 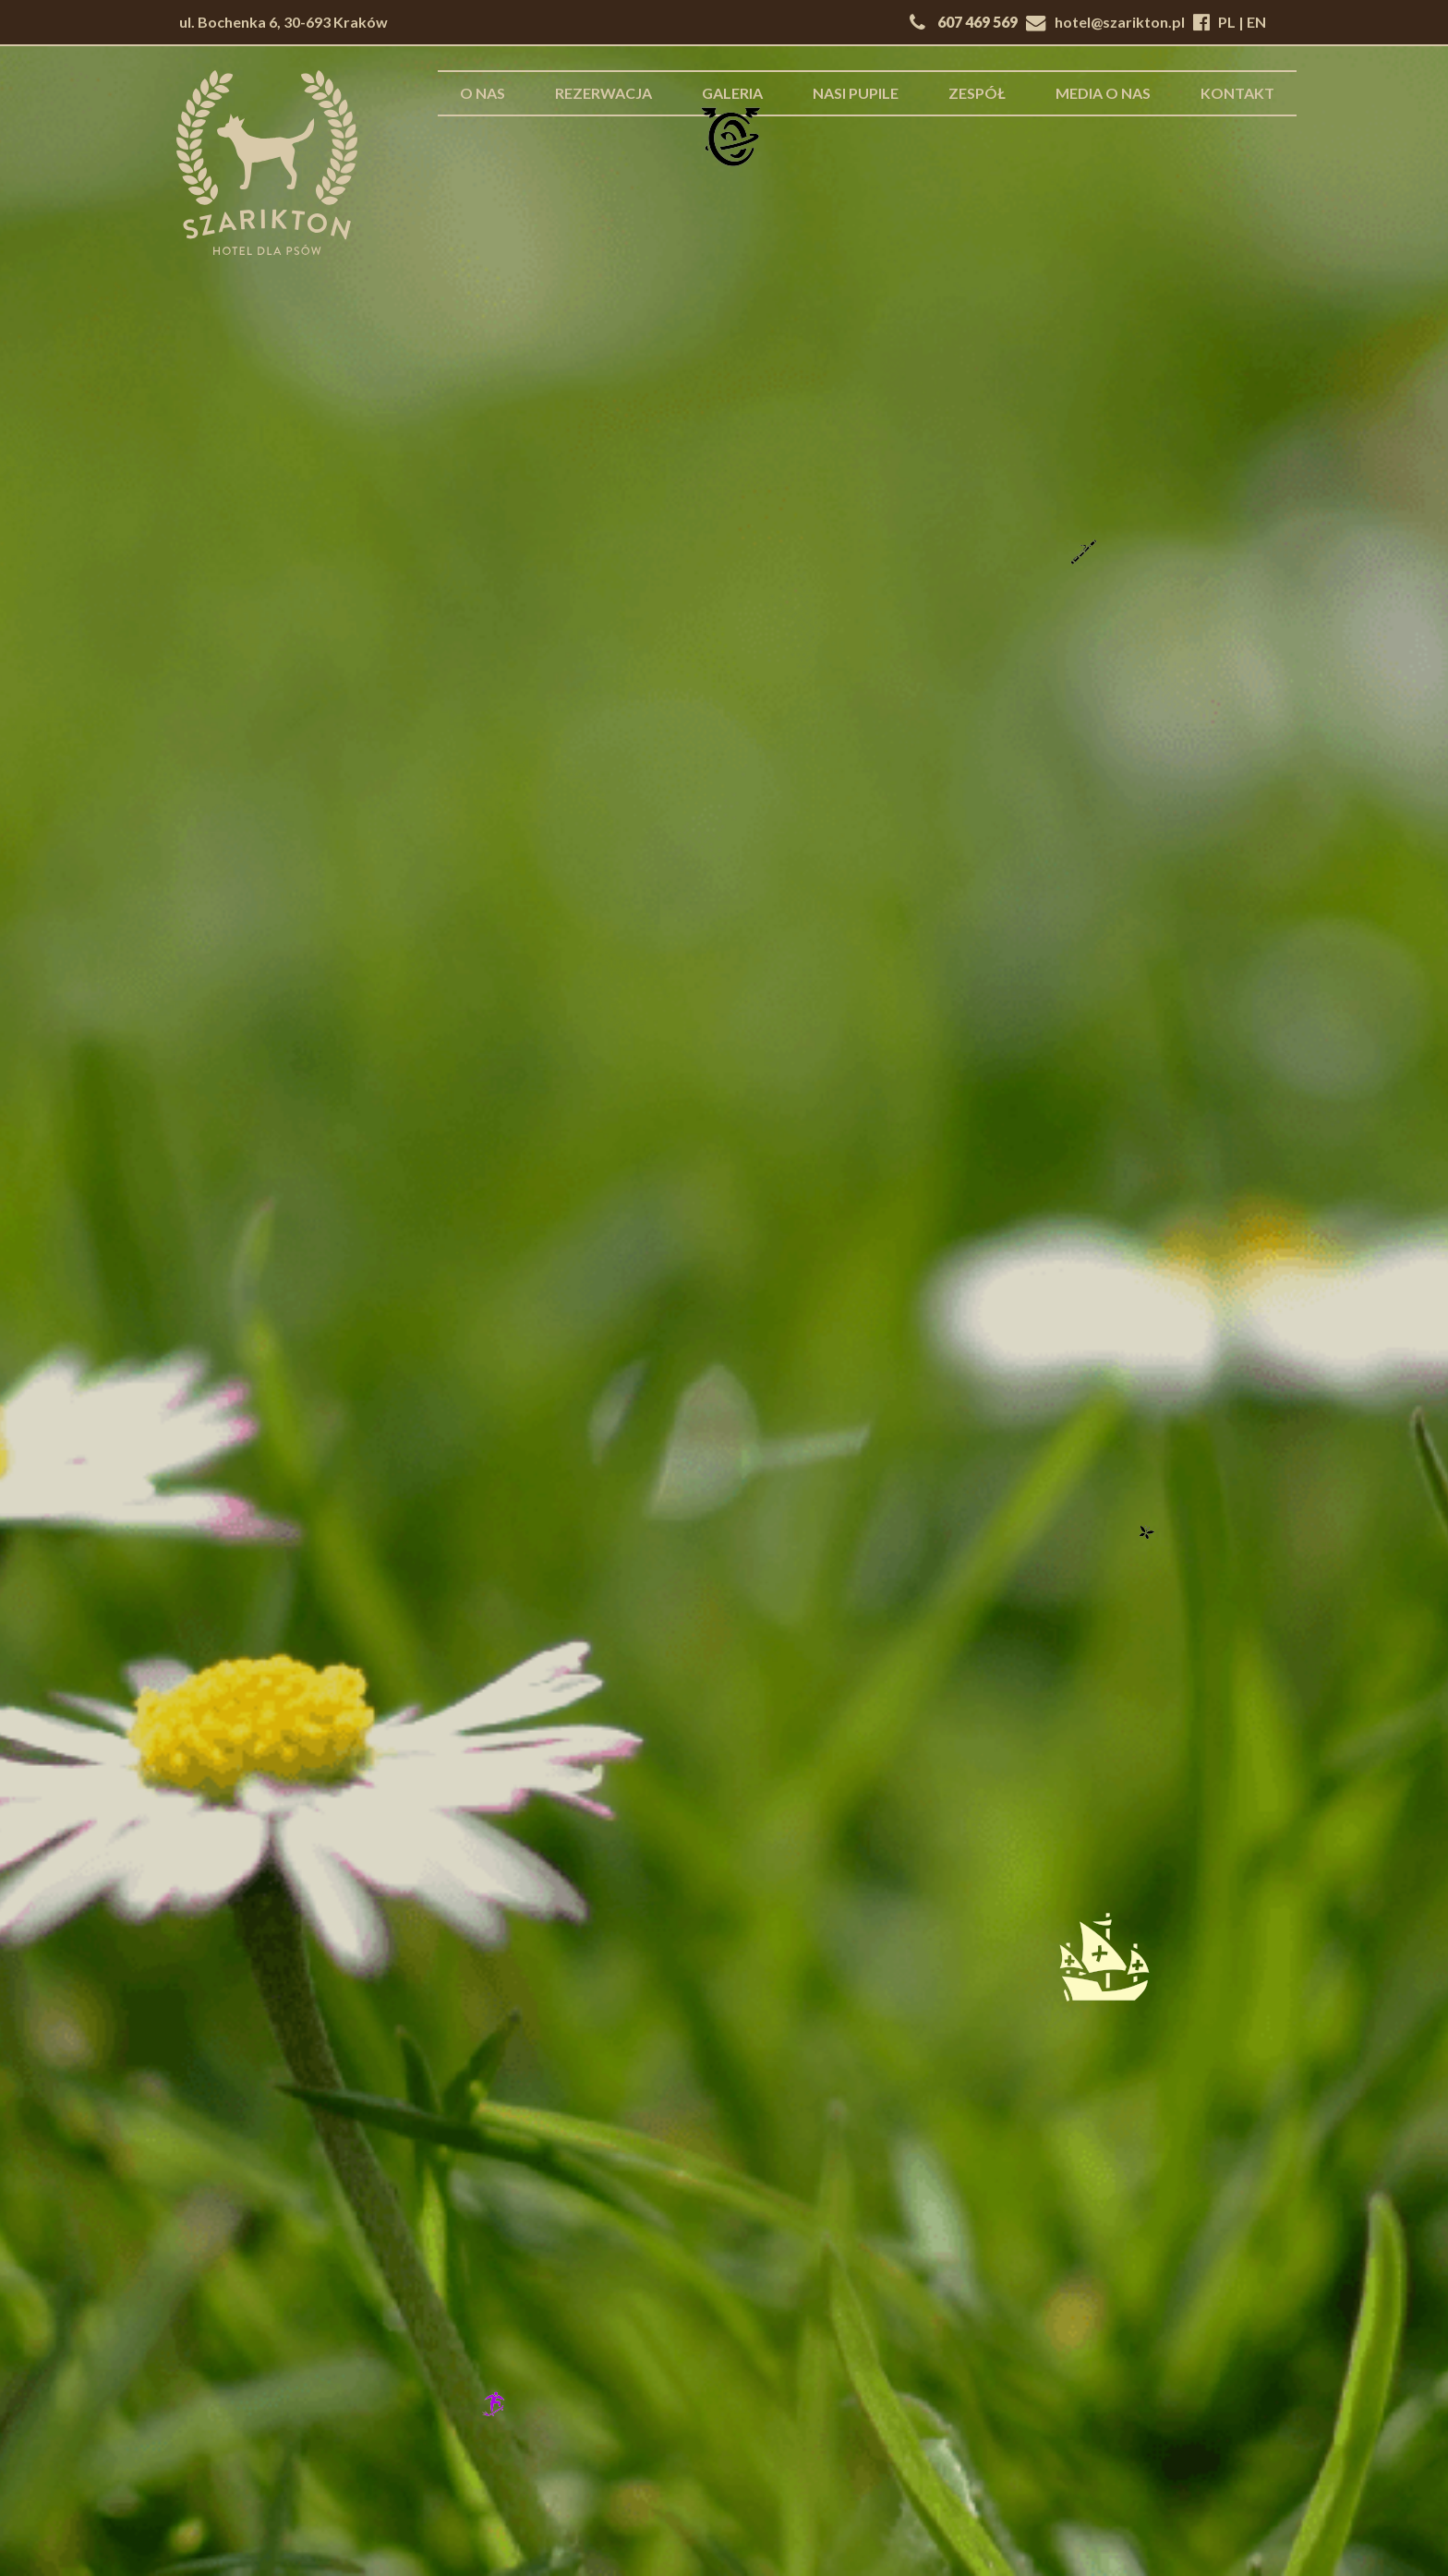 I want to click on select bassoon instrument, so click(x=1083, y=551).